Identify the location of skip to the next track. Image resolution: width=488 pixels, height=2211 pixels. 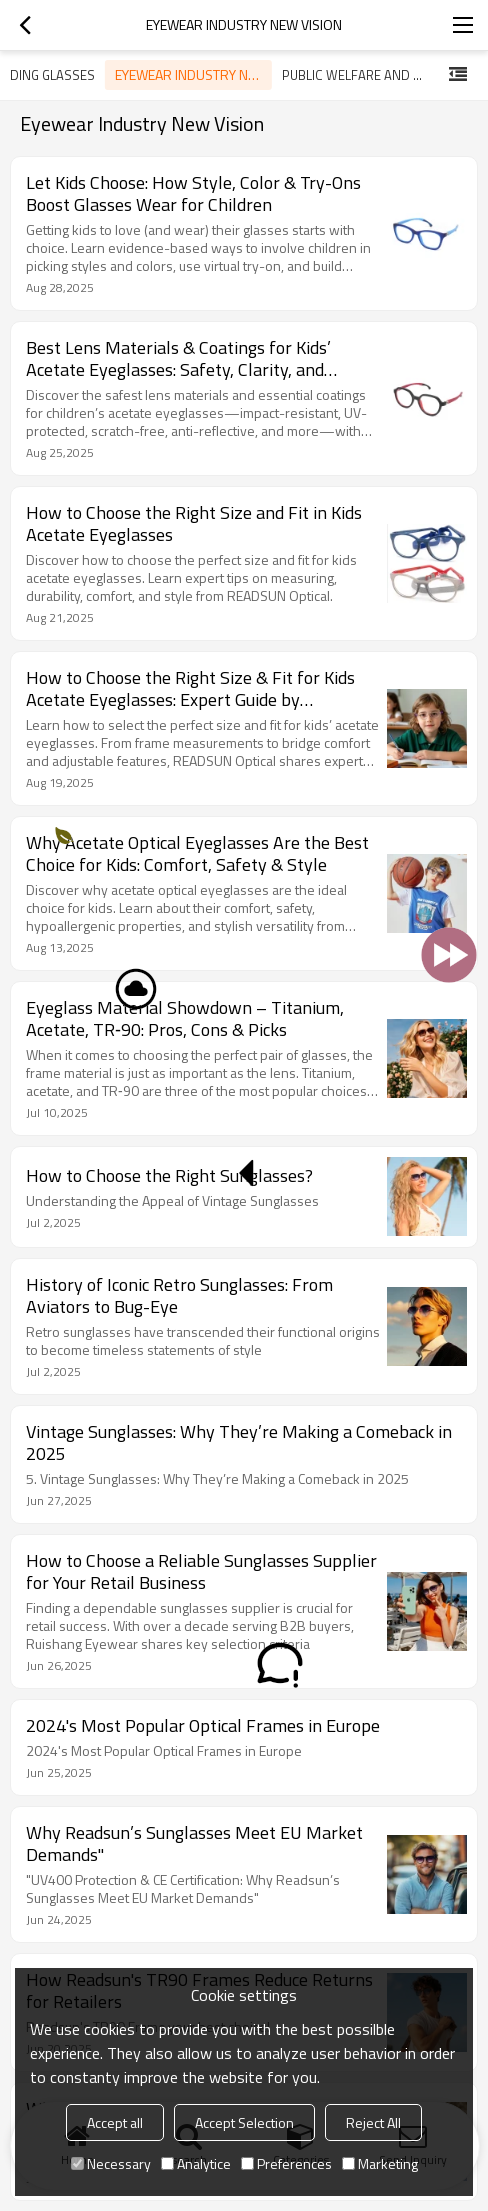
(449, 955).